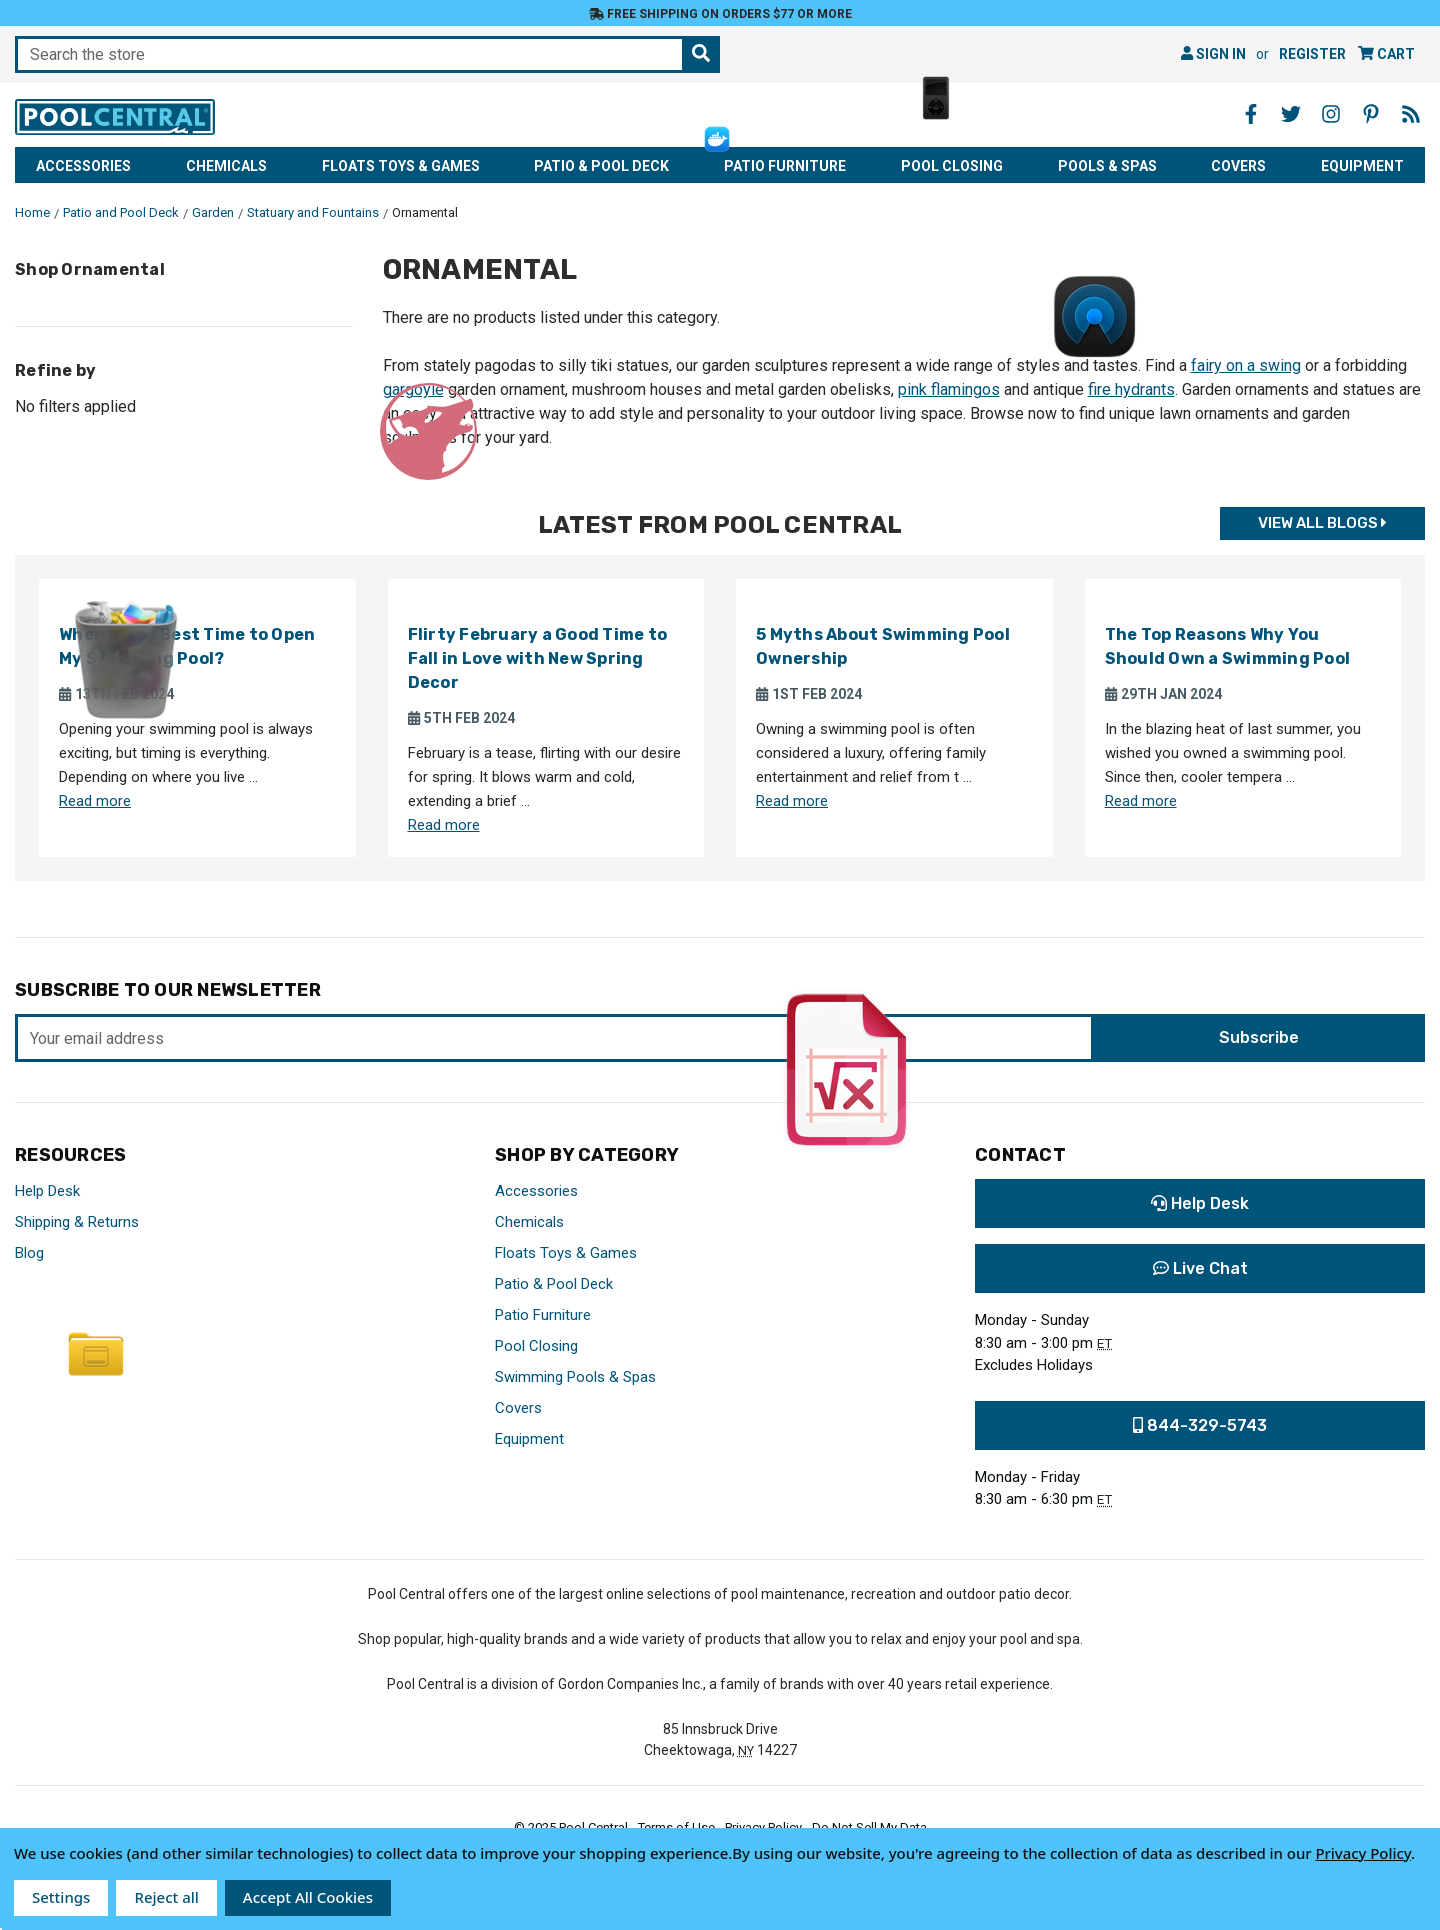 The image size is (1440, 1930). Describe the element at coordinates (846, 1069) in the screenshot. I see `libreoffice math formula document file` at that location.